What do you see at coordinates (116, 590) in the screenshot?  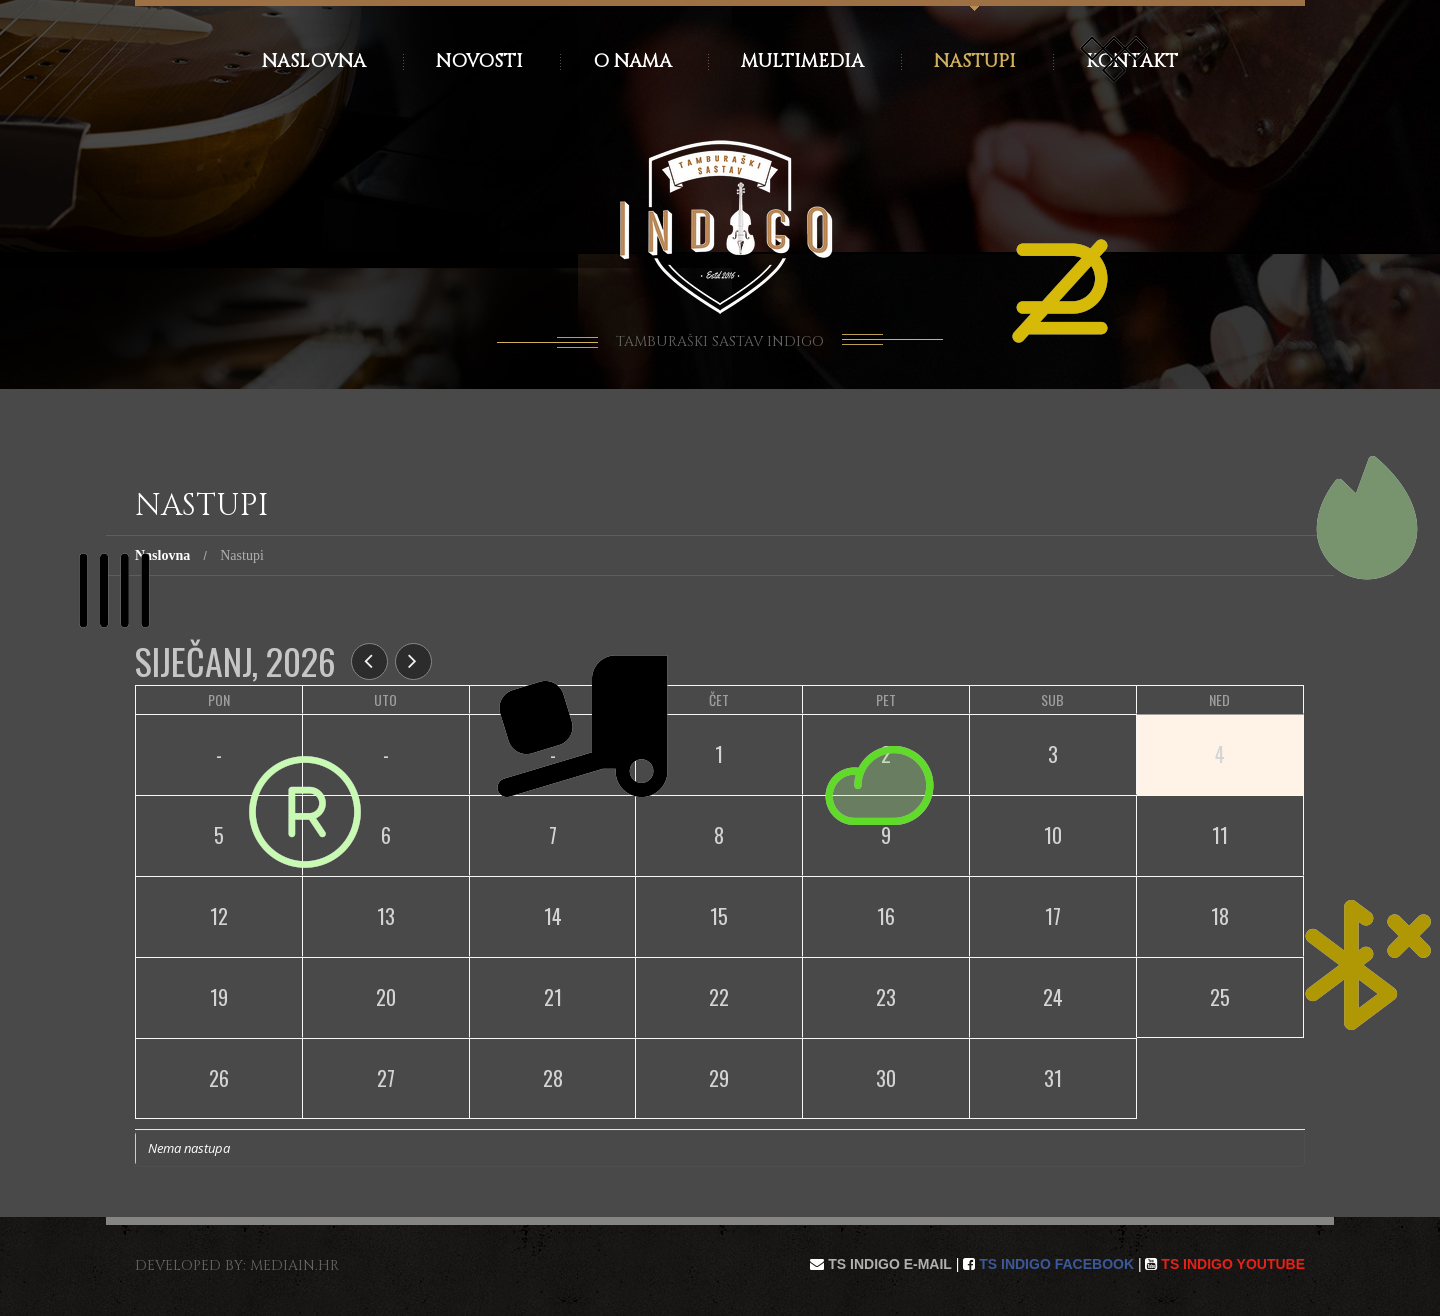 I see `indicates a count or tally of four` at bounding box center [116, 590].